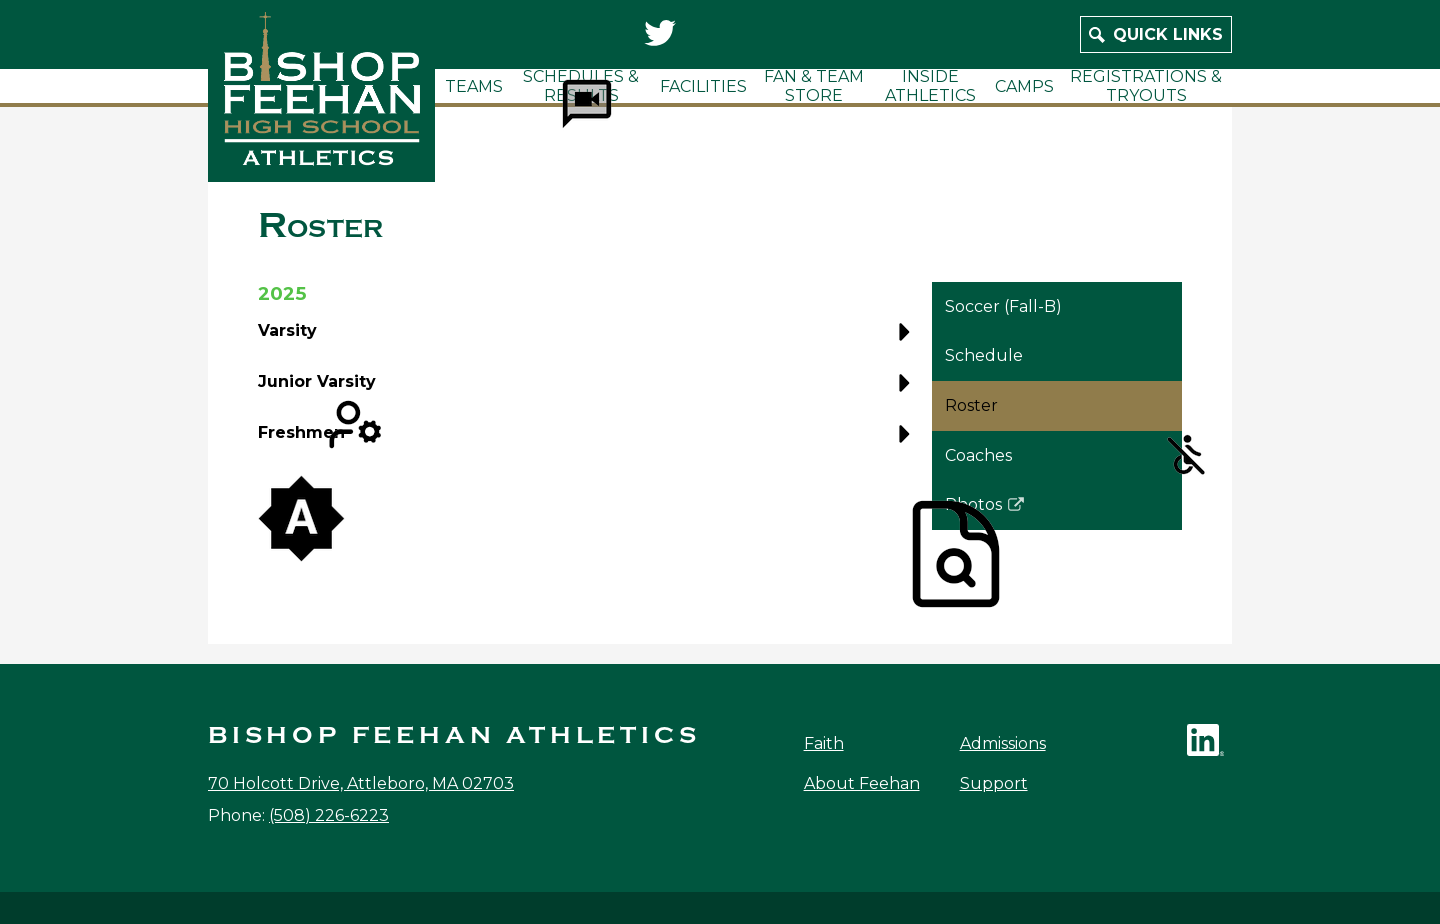 The height and width of the screenshot is (924, 1440). I want to click on search within a document, so click(956, 556).